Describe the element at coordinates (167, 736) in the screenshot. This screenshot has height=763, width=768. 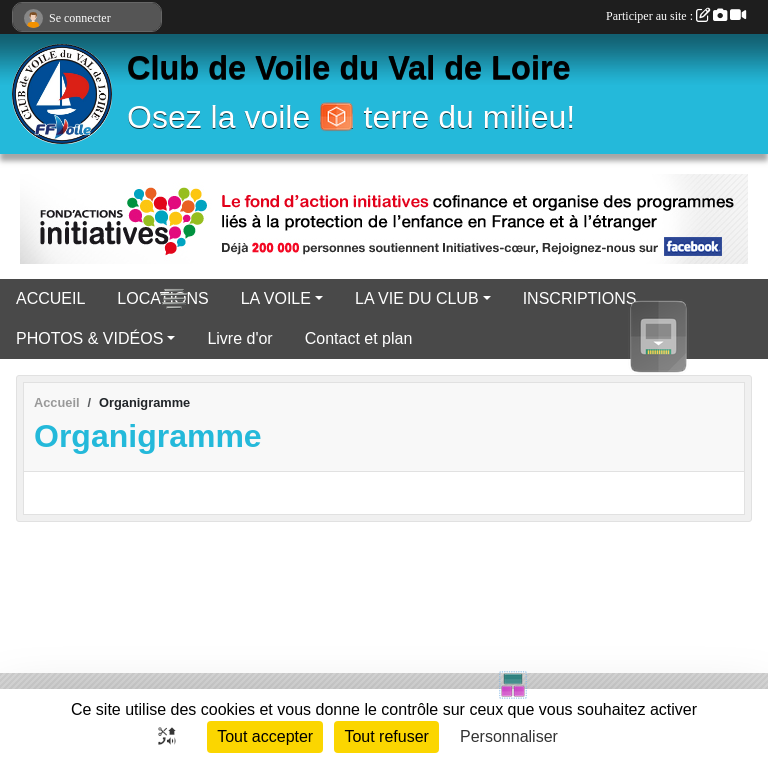
I see `open GTK icon browser application` at that location.